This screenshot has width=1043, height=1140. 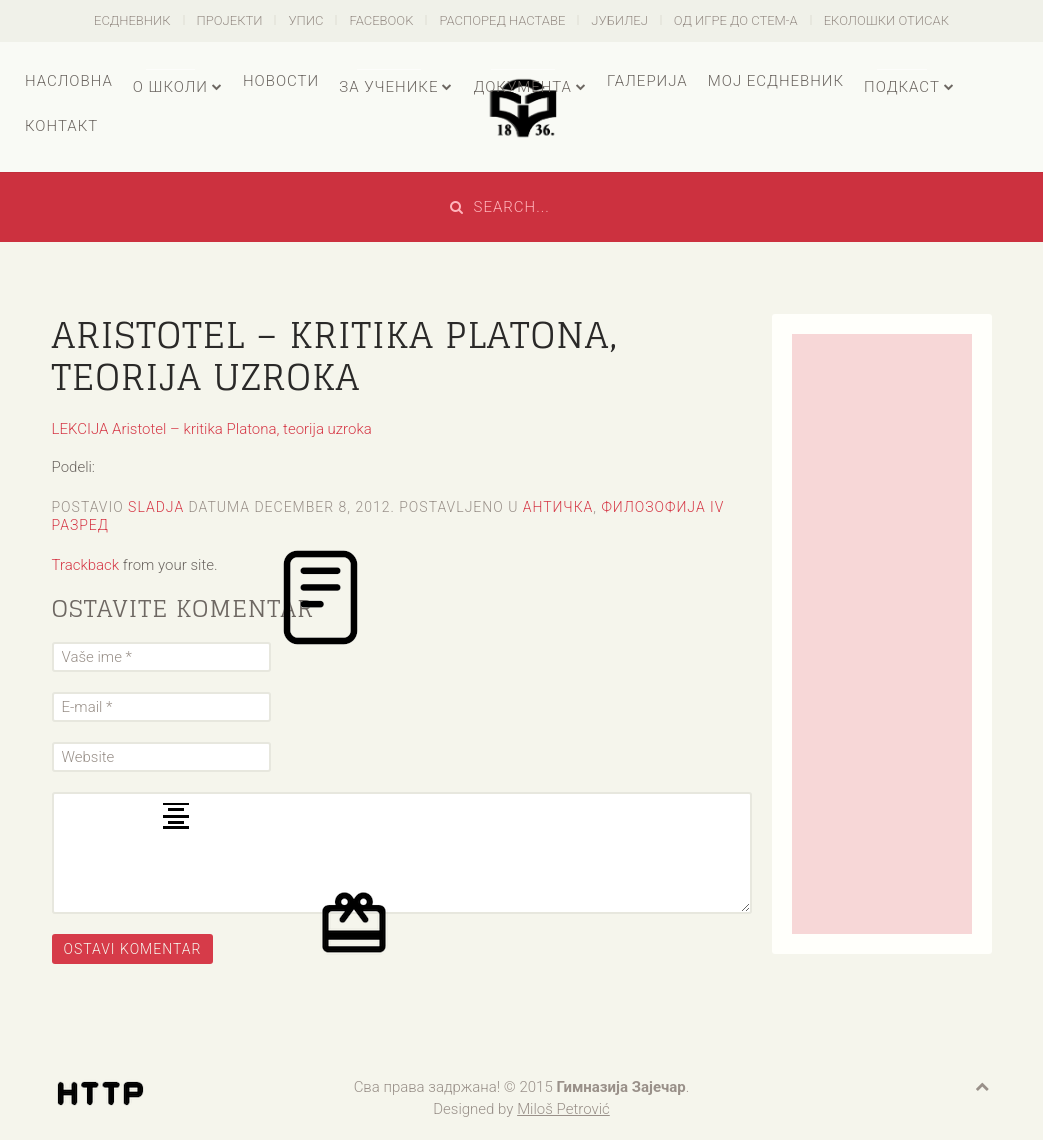 I want to click on open reader mode for distraction-free viewing, so click(x=320, y=597).